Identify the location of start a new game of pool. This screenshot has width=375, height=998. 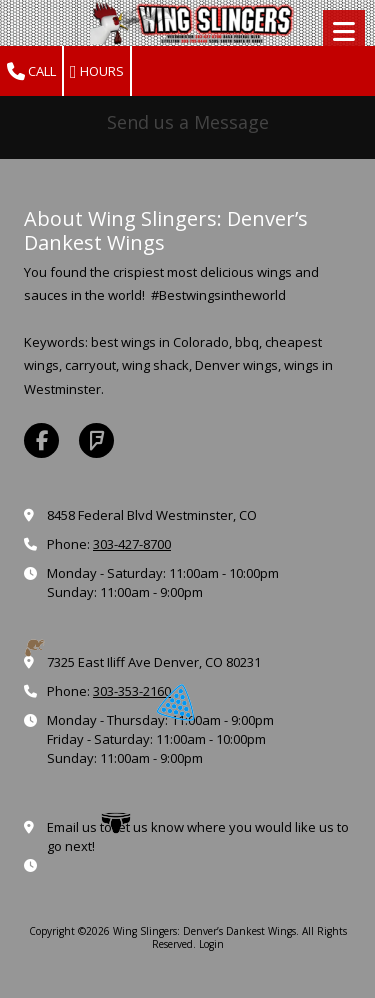
(175, 702).